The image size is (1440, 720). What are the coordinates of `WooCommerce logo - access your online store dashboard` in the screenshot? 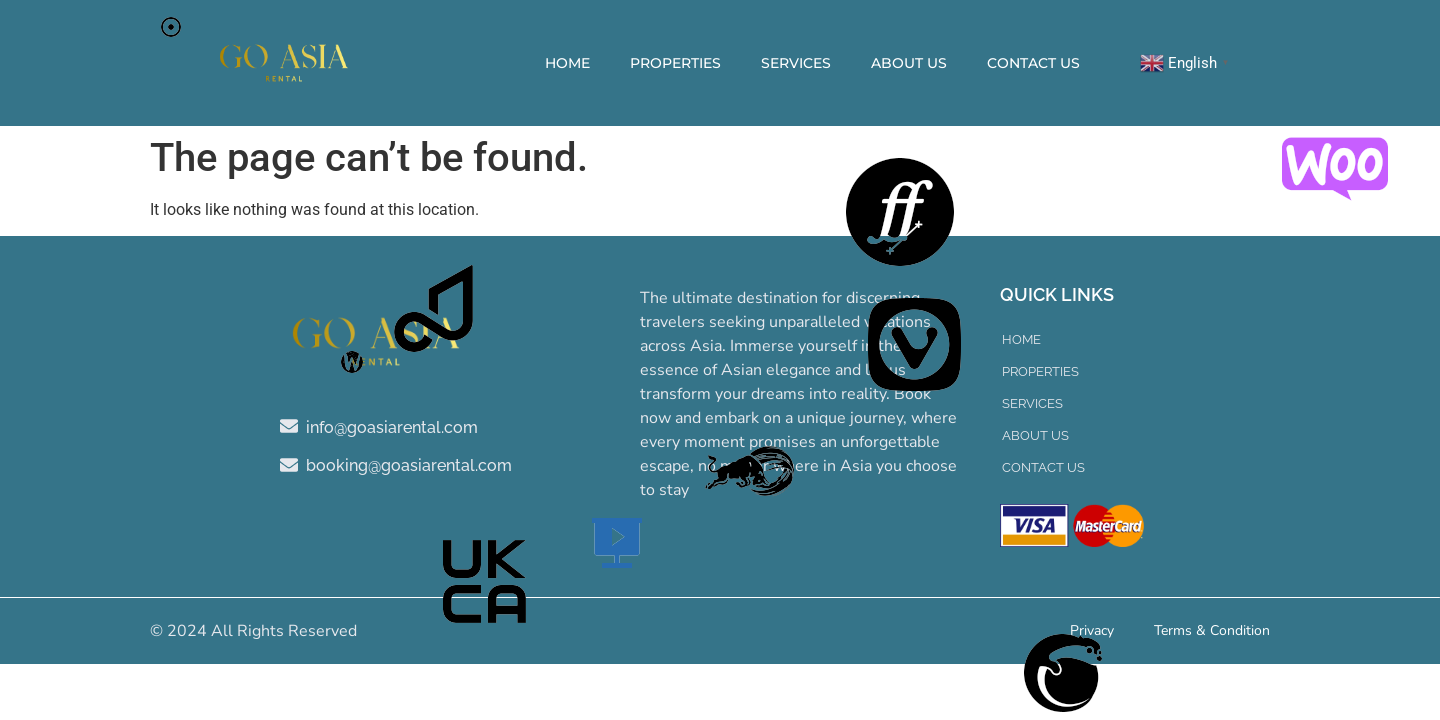 It's located at (1335, 169).